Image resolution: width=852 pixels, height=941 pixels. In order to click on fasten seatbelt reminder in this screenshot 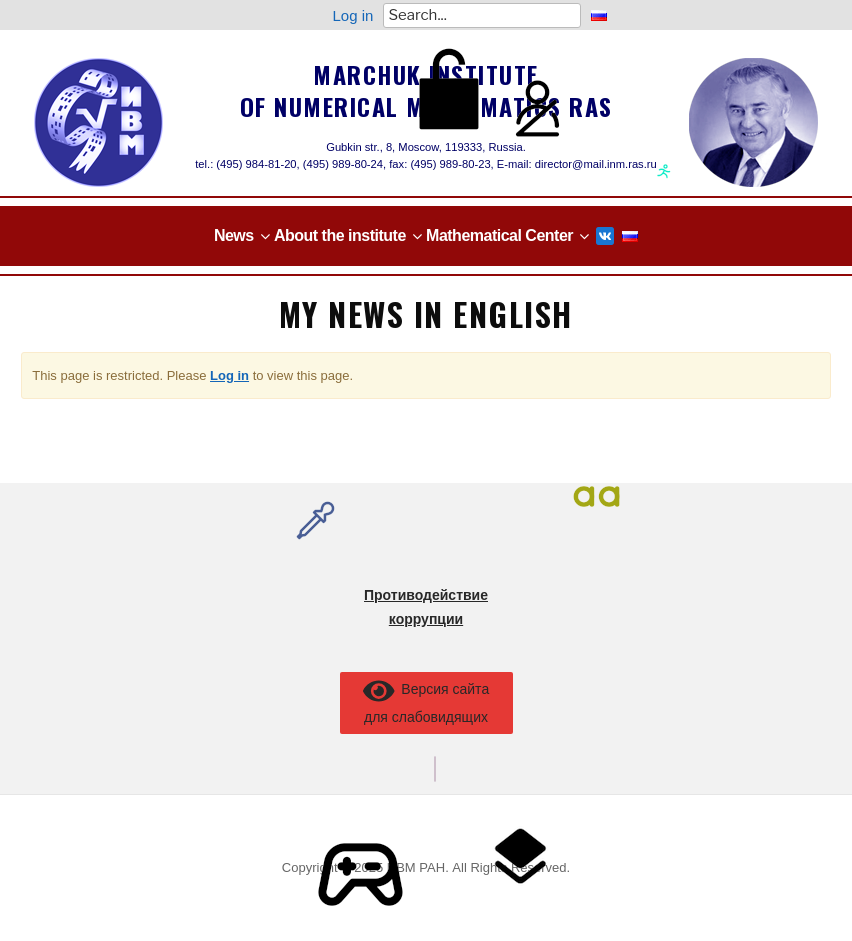, I will do `click(537, 108)`.